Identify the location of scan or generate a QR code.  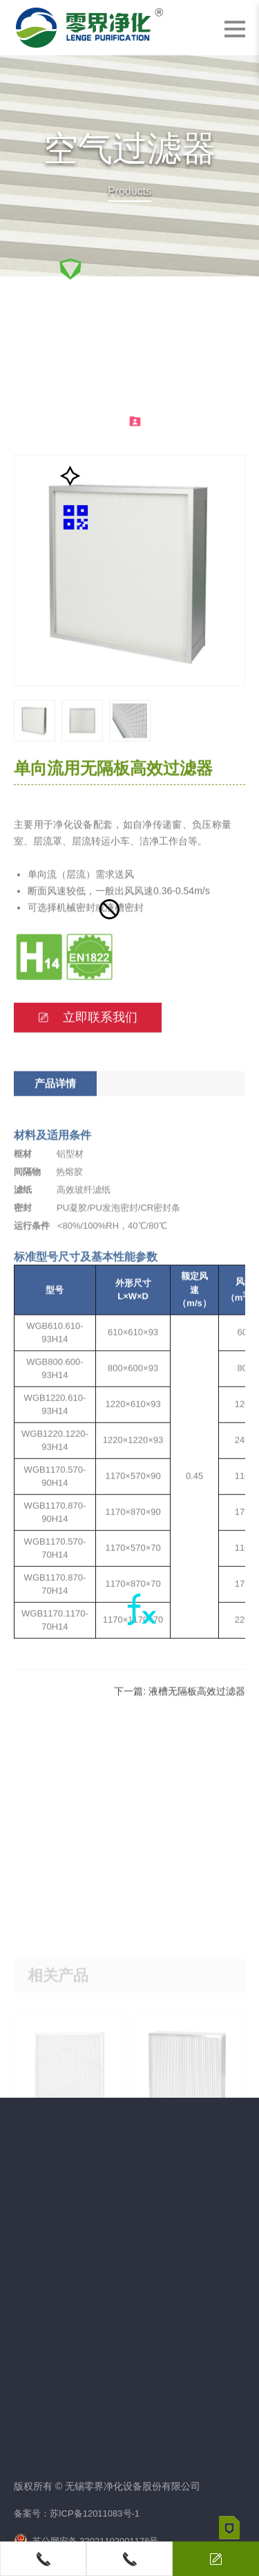
(75, 517).